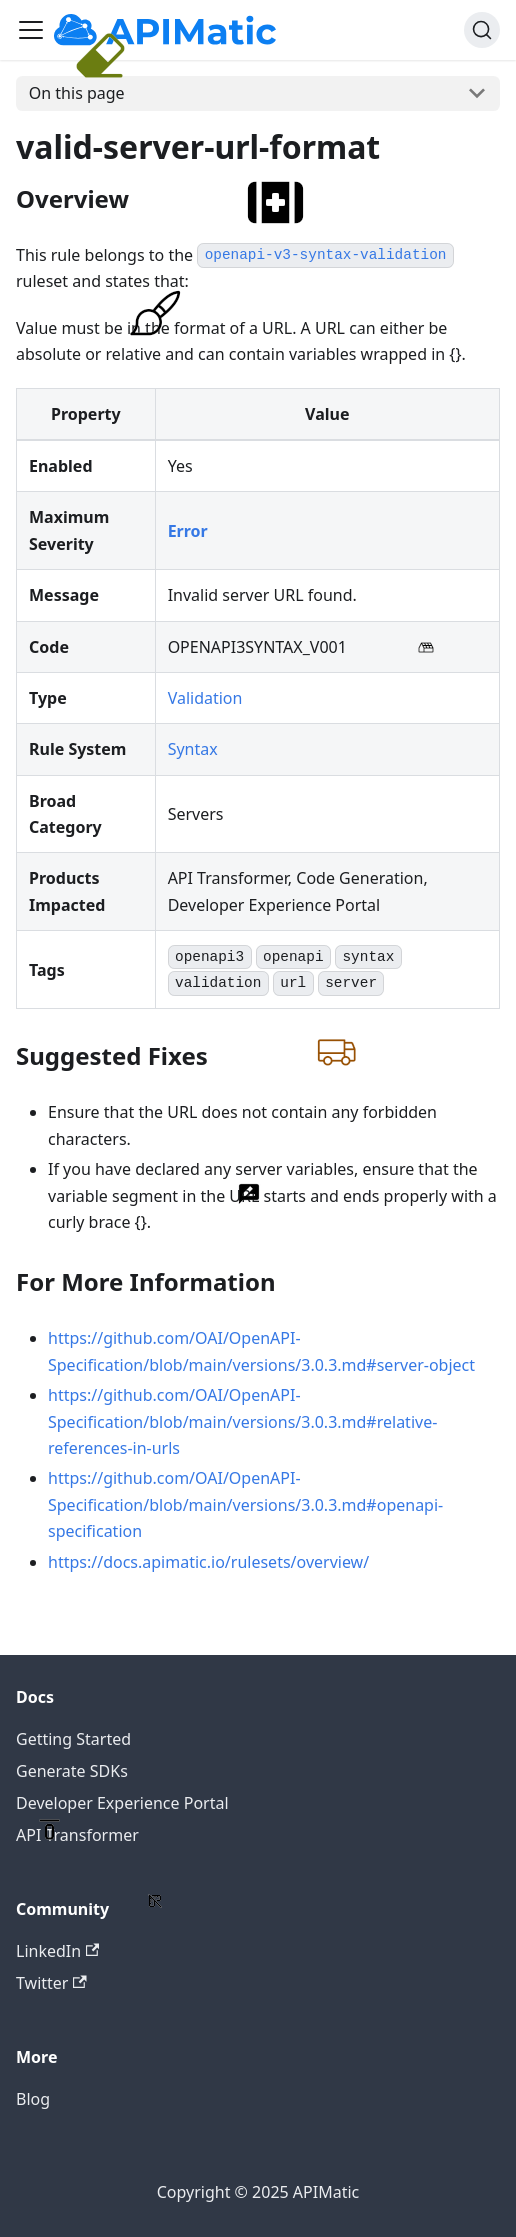  Describe the element at coordinates (49, 1829) in the screenshot. I see `align selected elements to top` at that location.